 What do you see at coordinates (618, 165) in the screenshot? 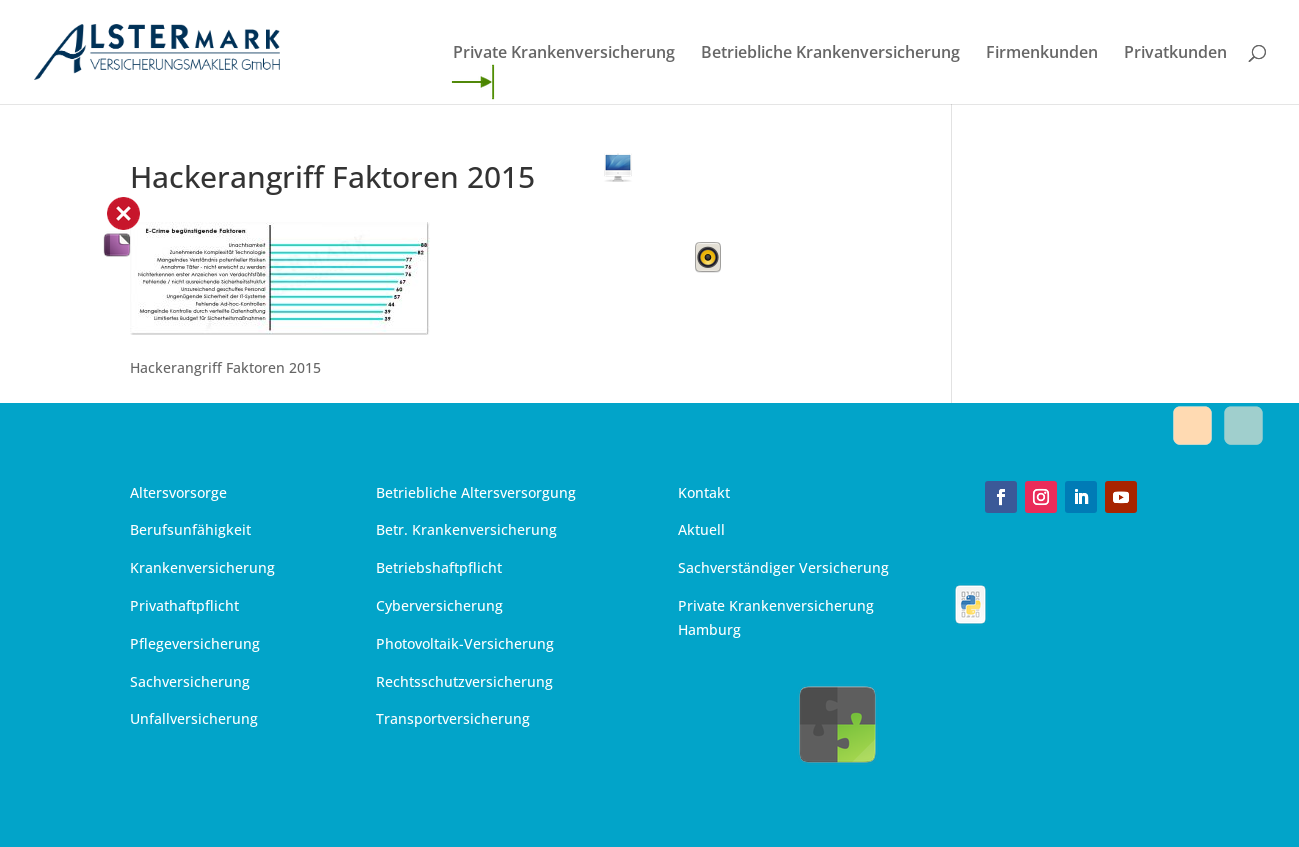
I see `represents an iMac device in system settings` at bounding box center [618, 165].